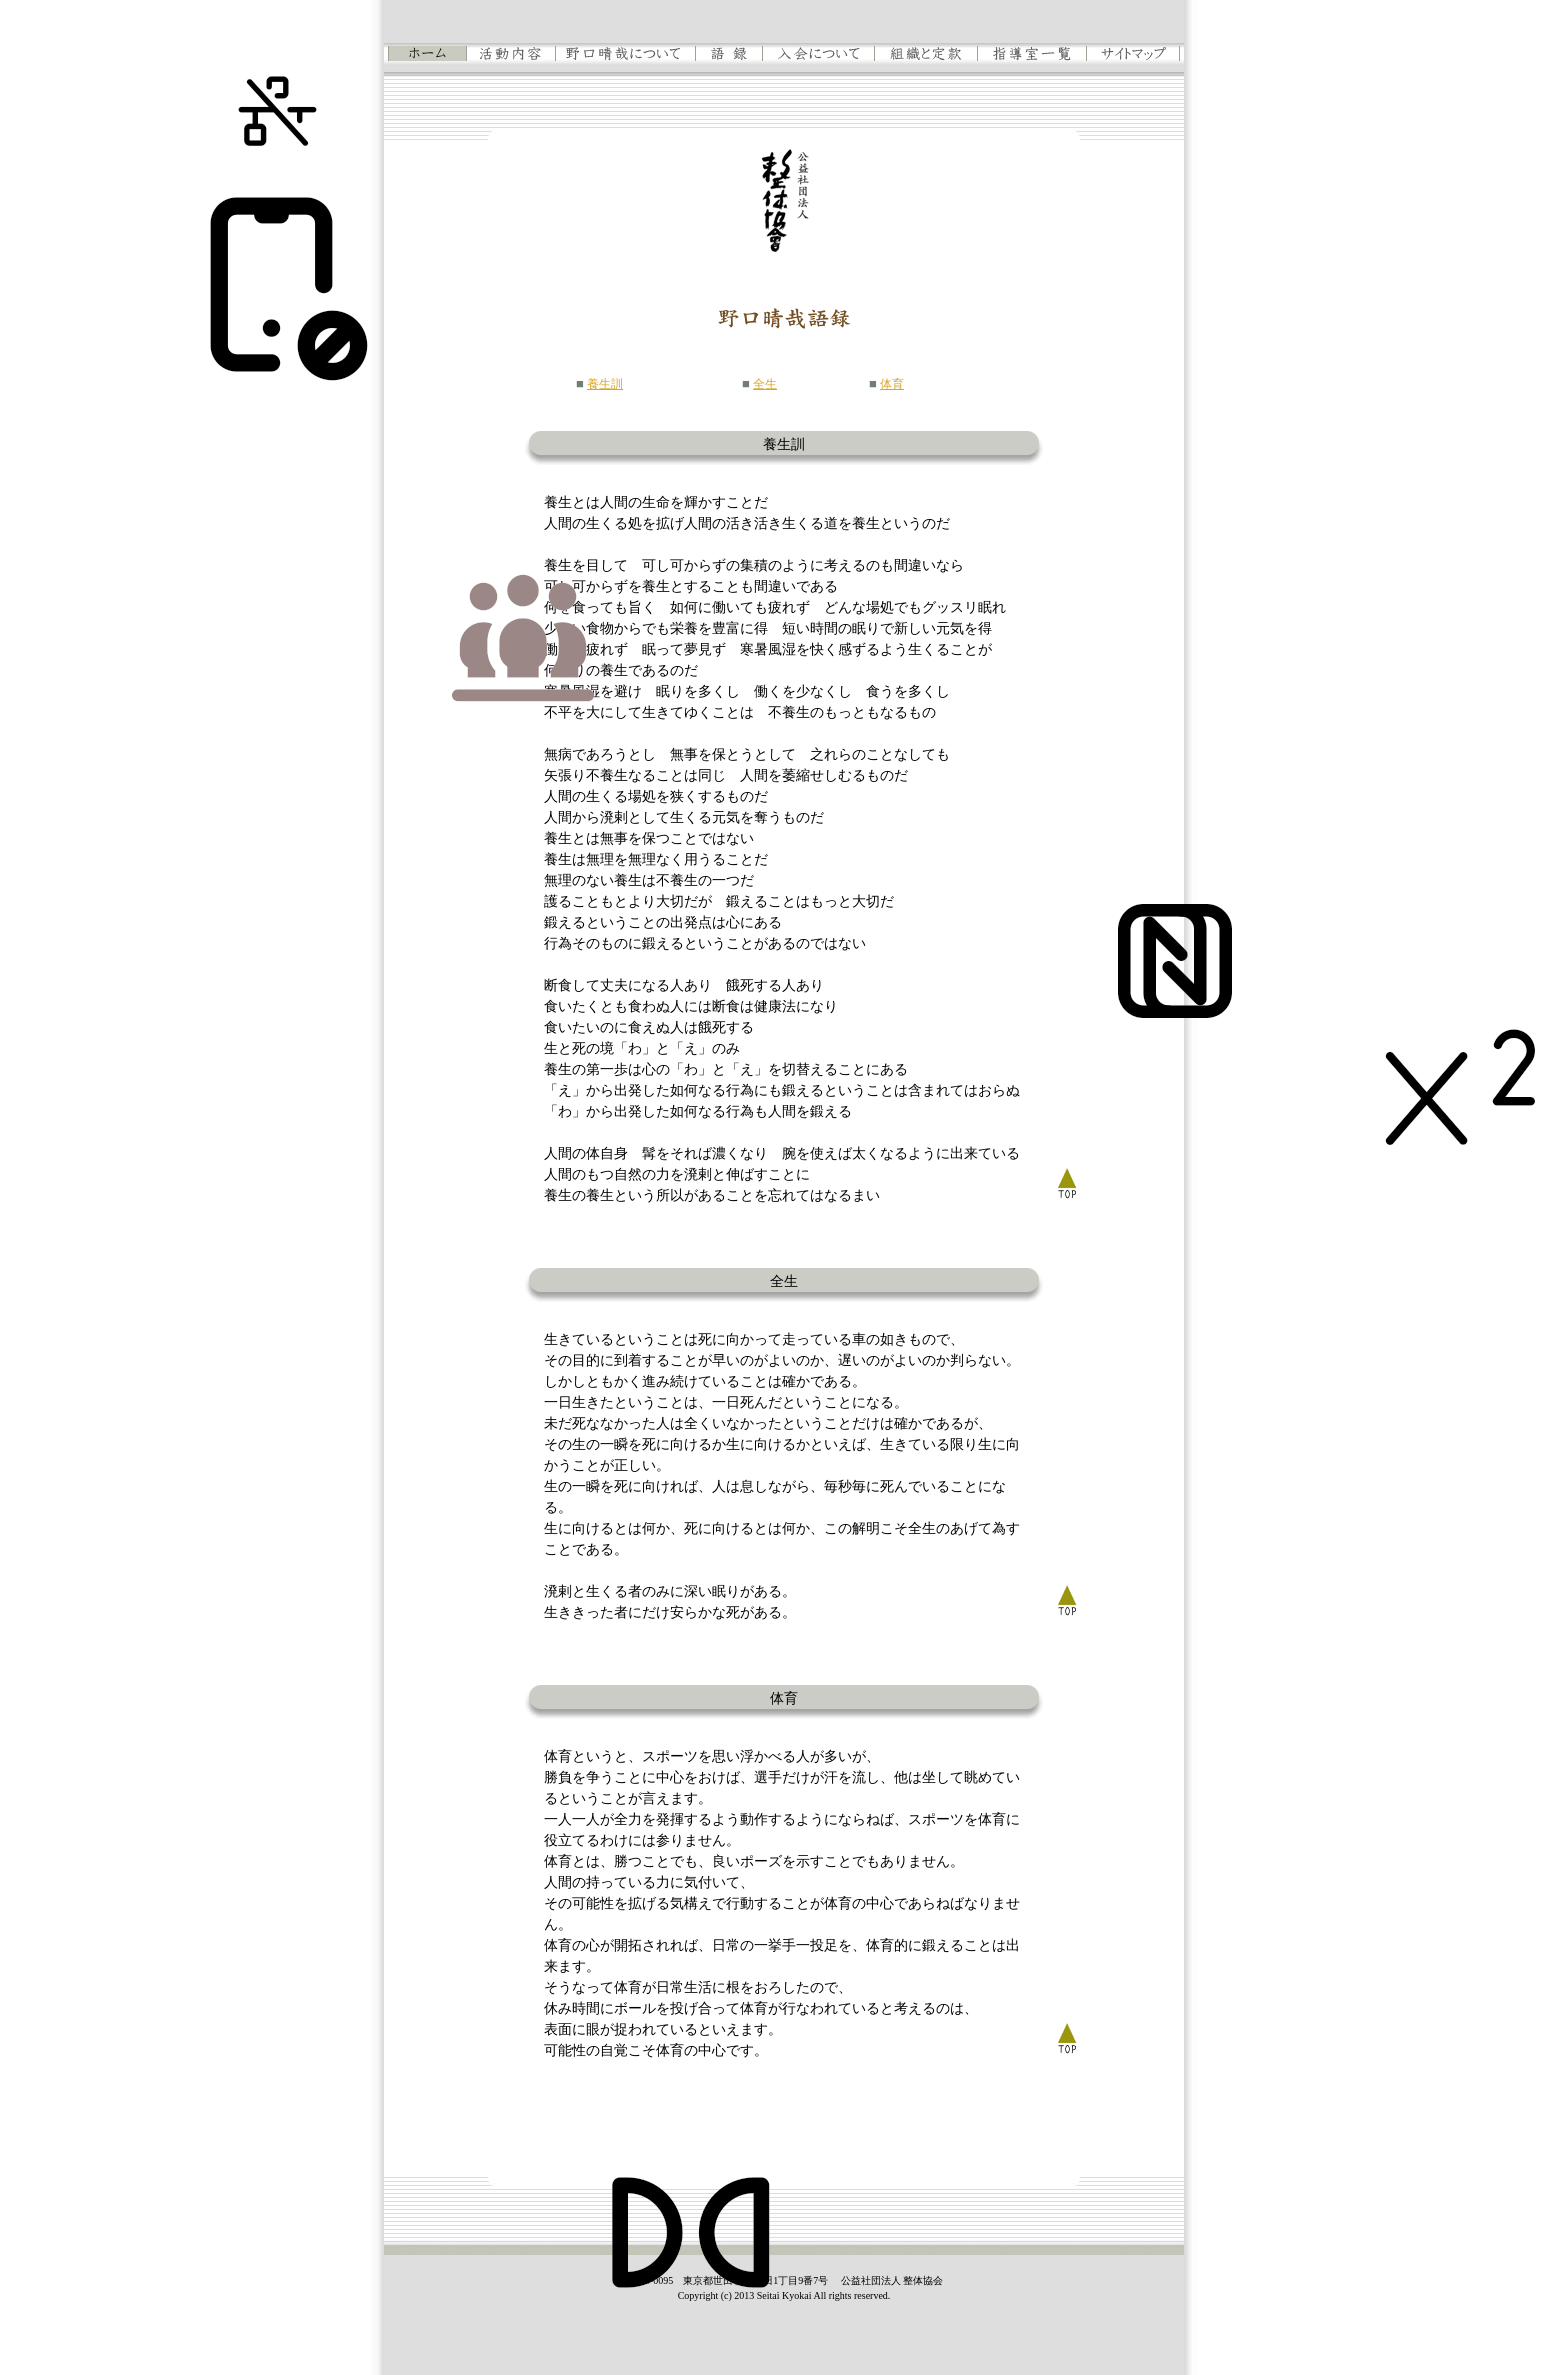 This screenshot has width=1568, height=2375. What do you see at coordinates (271, 284) in the screenshot?
I see `cancel mobile device connection` at bounding box center [271, 284].